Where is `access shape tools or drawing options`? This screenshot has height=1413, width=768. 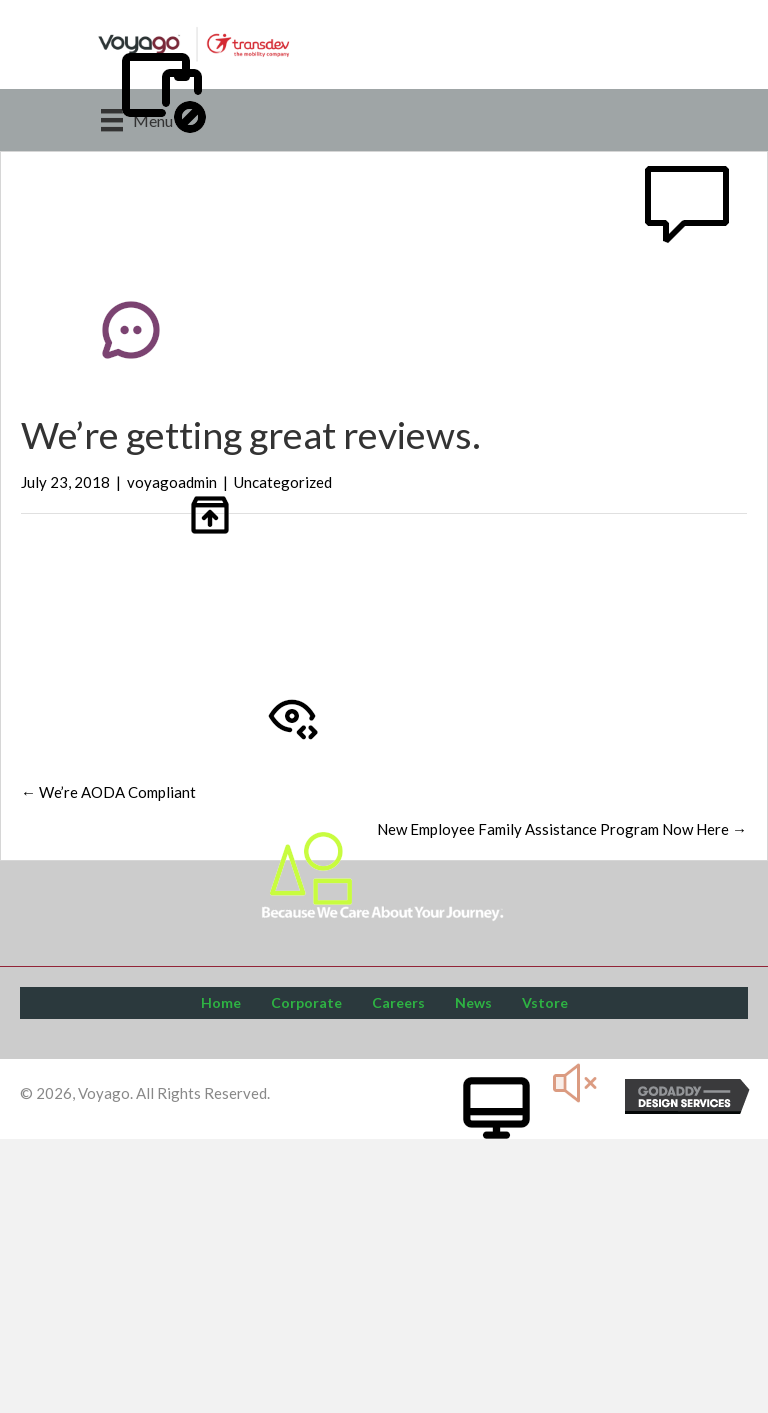 access shape tools or drawing options is located at coordinates (312, 871).